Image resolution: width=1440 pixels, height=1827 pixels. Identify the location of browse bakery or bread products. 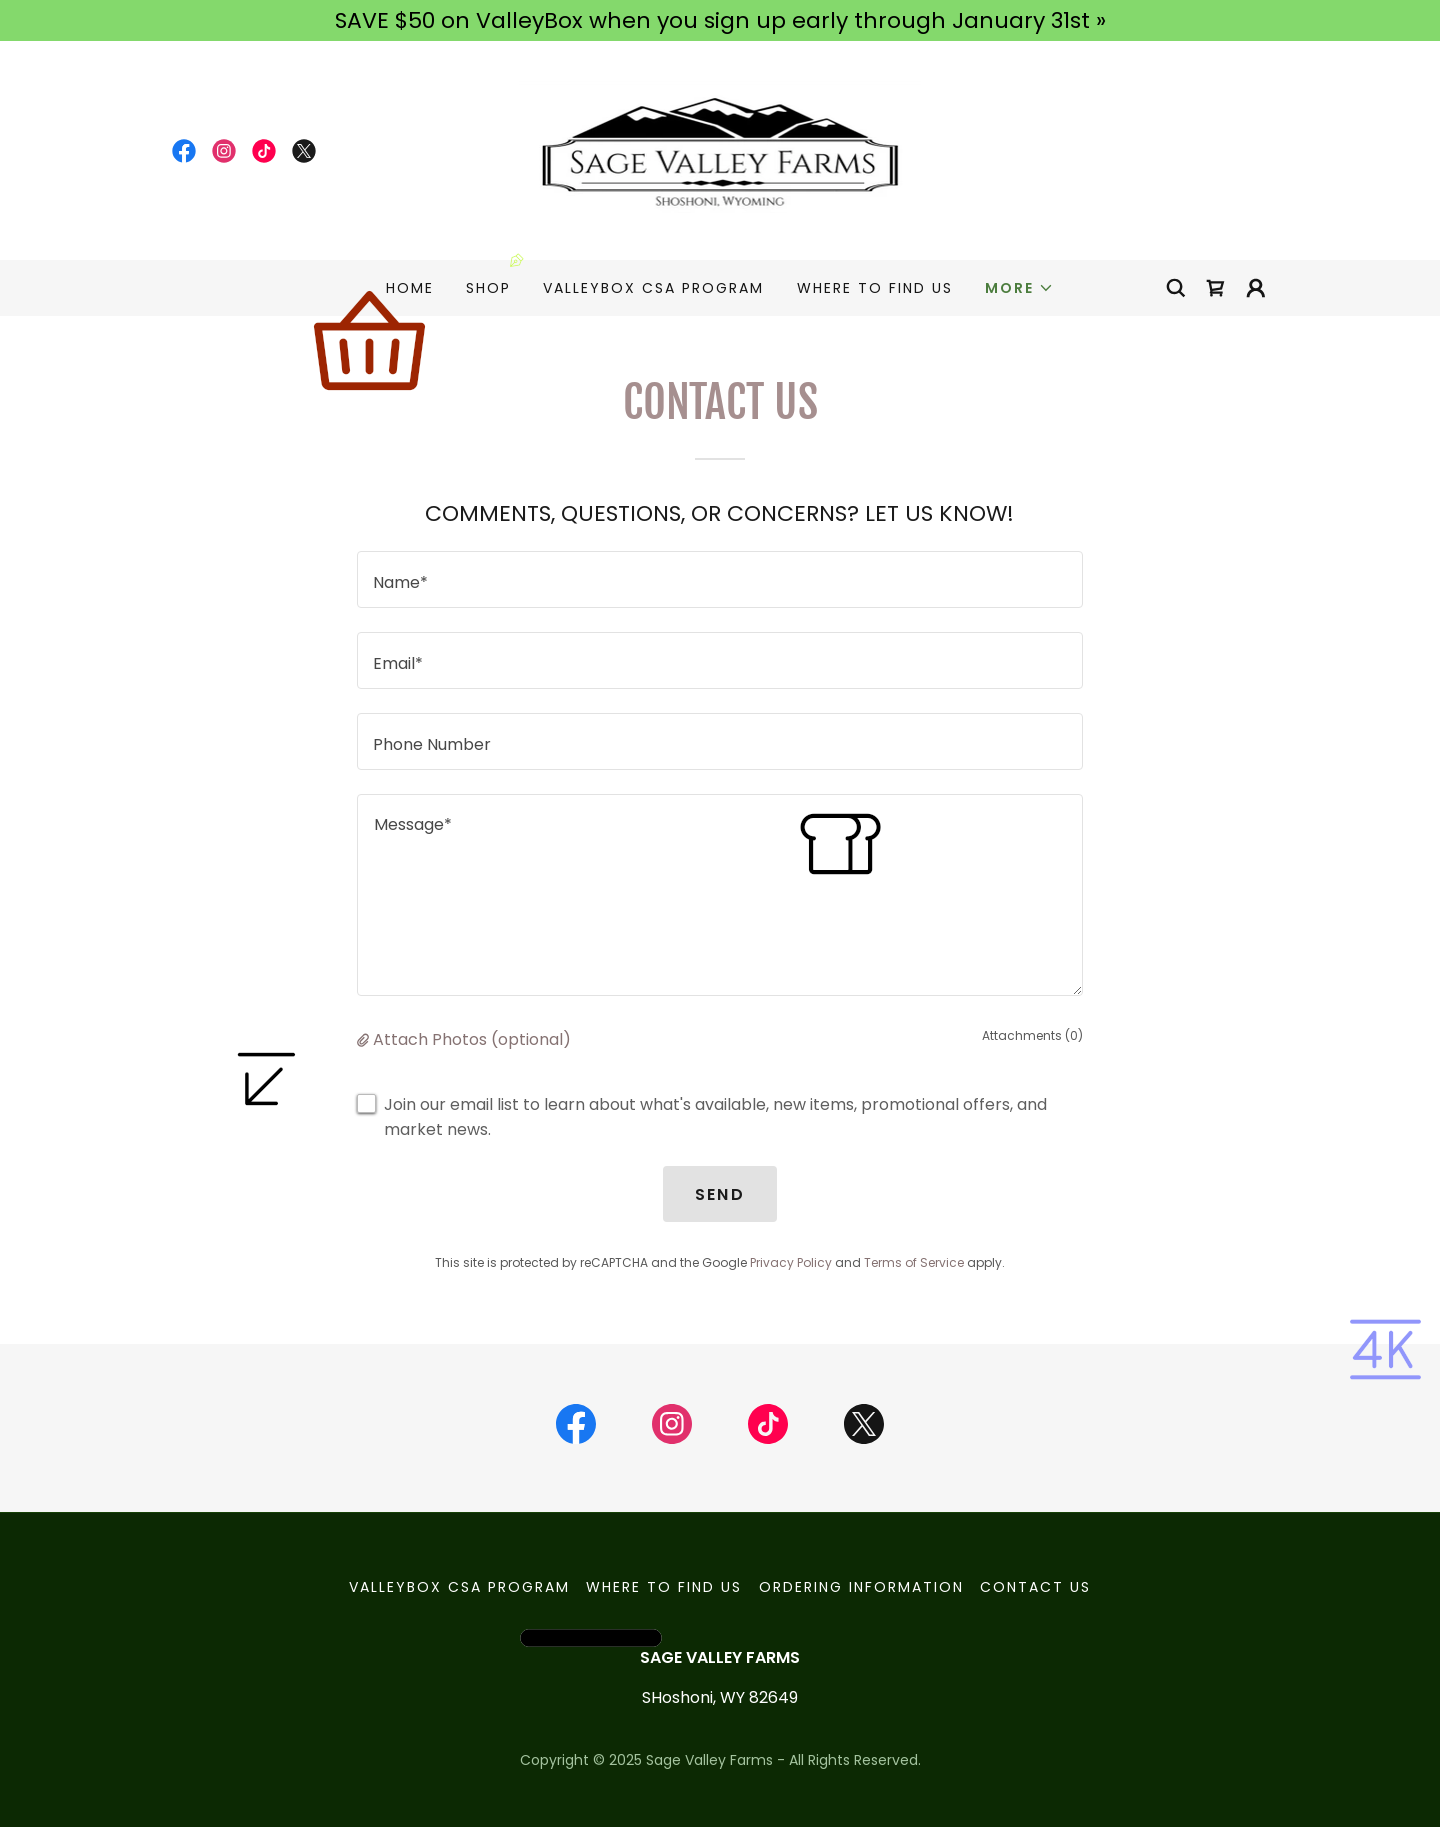
(842, 844).